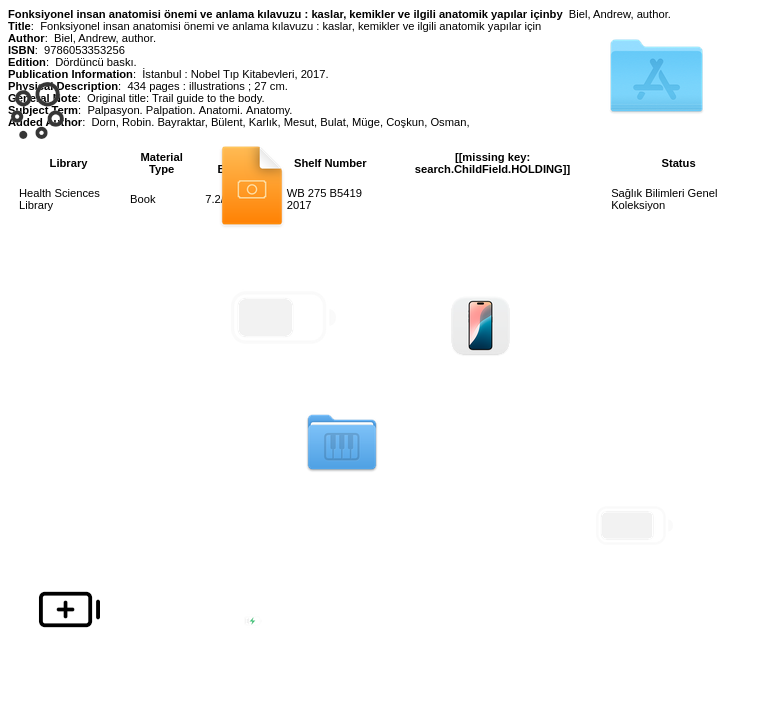 This screenshot has width=765, height=720. Describe the element at coordinates (253, 621) in the screenshot. I see `indicates battery is charging at 20% capacity` at that location.